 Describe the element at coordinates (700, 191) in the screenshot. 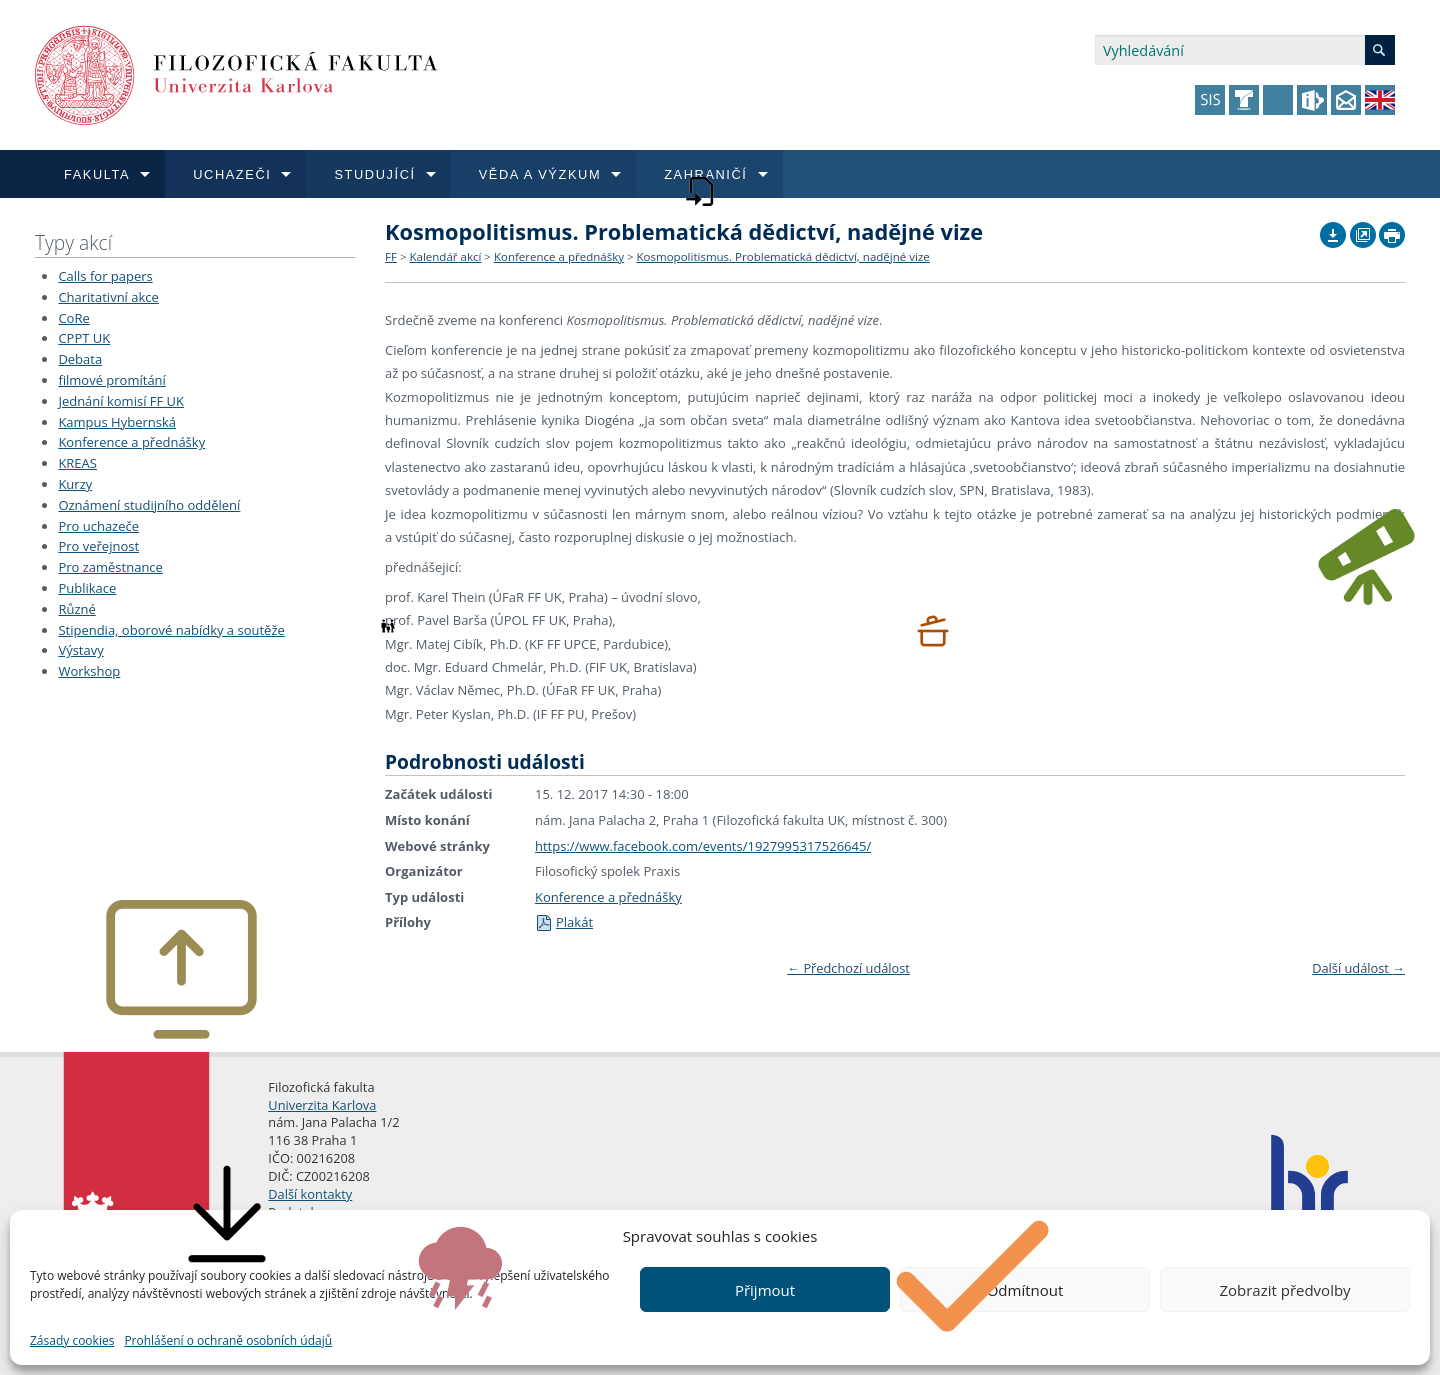

I see `indicates a file has been moved to another location` at that location.